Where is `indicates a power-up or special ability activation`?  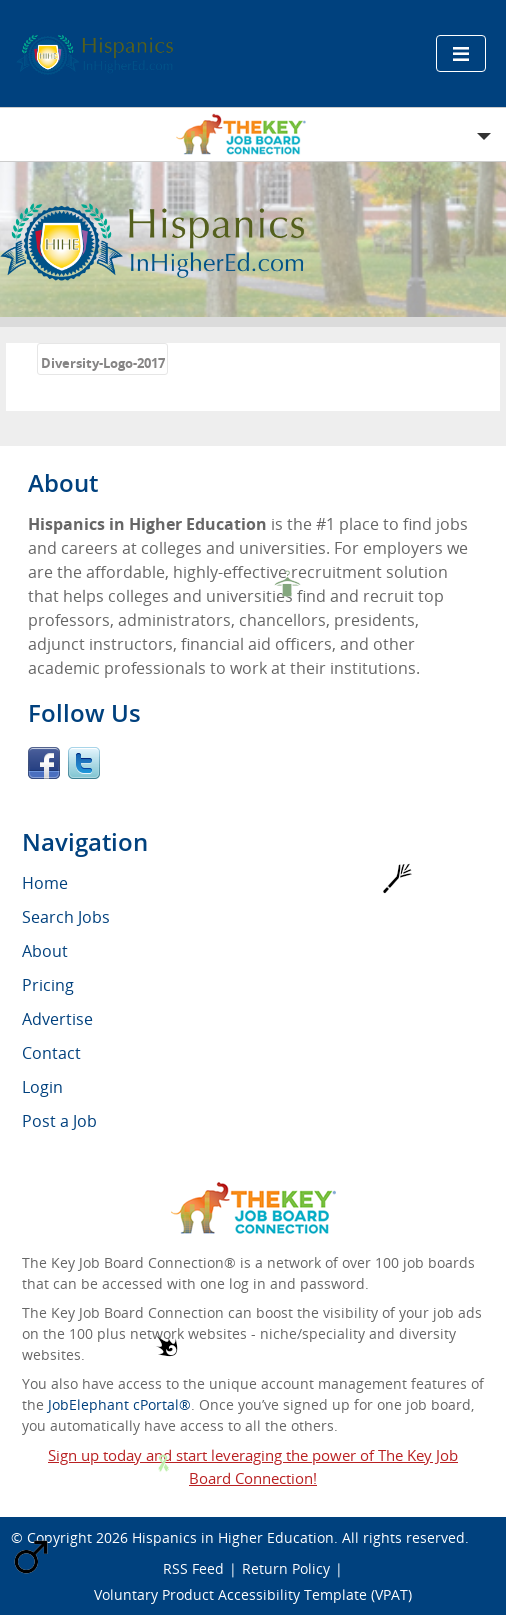 indicates a power-up or special ability activation is located at coordinates (166, 1345).